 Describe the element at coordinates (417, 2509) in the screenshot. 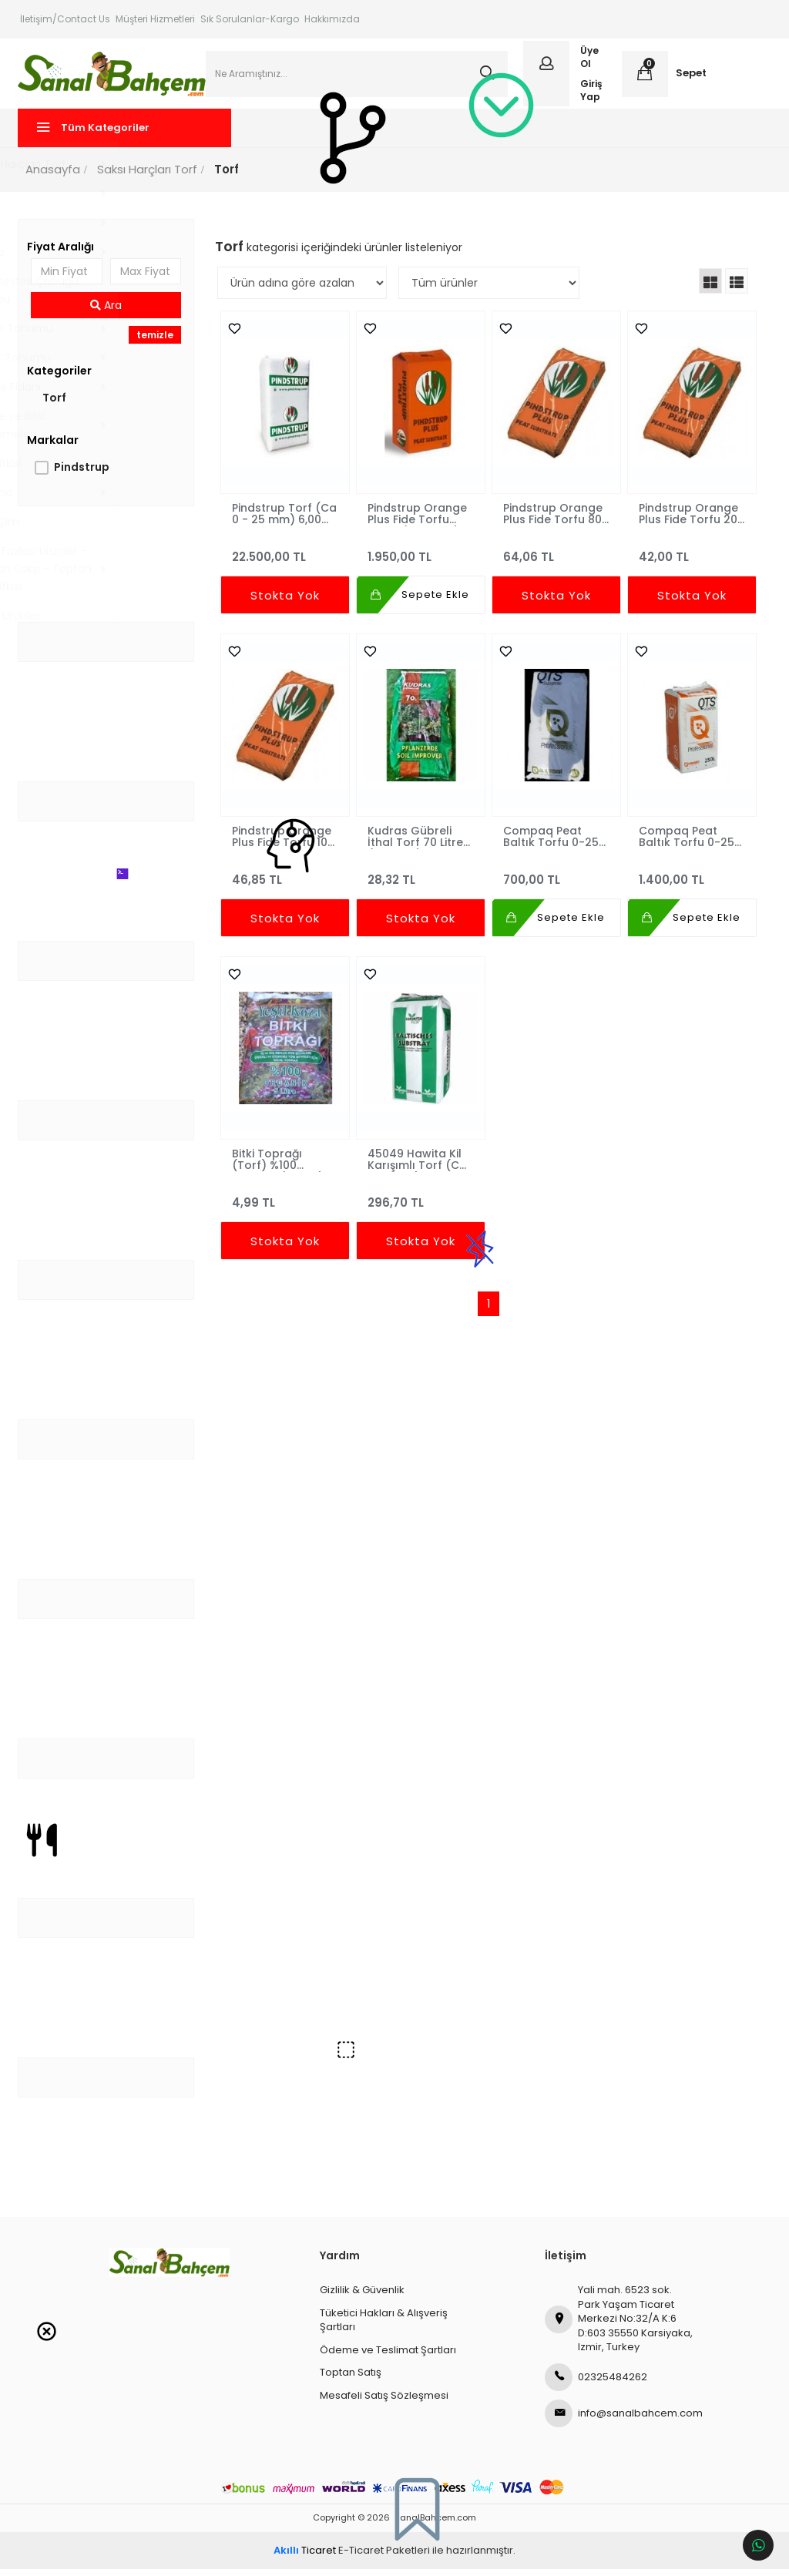

I see `save this item for later` at that location.